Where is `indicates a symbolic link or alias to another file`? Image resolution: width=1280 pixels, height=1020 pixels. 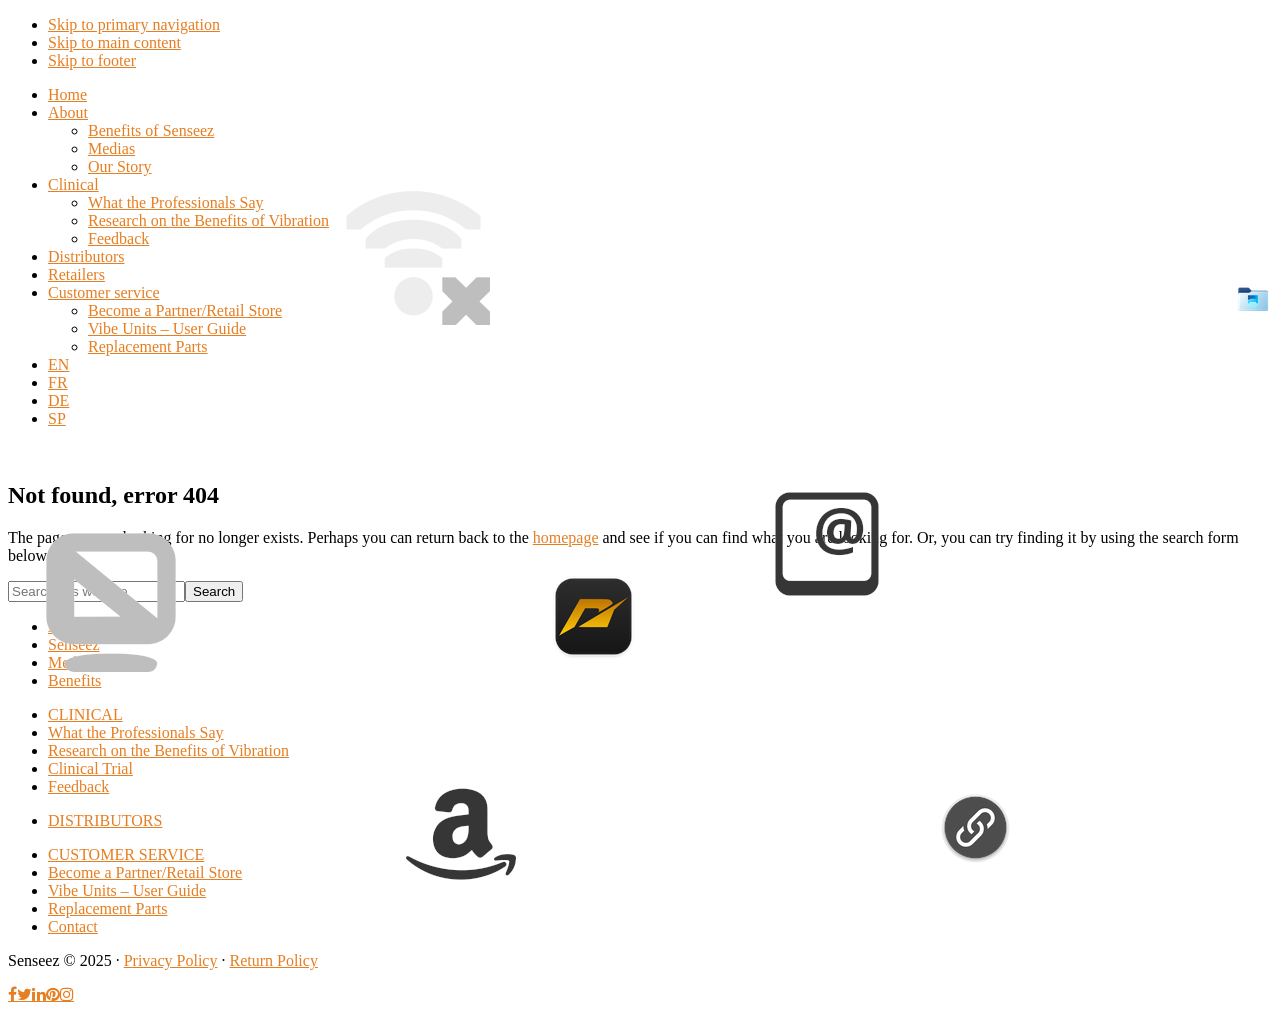 indicates a symbolic link or alias to another file is located at coordinates (975, 827).